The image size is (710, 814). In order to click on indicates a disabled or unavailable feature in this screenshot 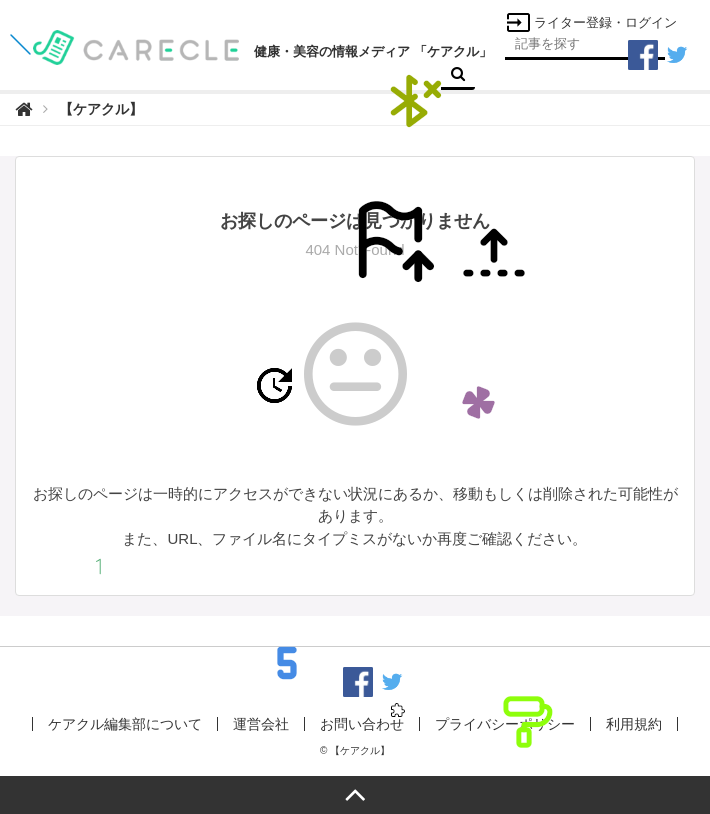, I will do `click(20, 44)`.